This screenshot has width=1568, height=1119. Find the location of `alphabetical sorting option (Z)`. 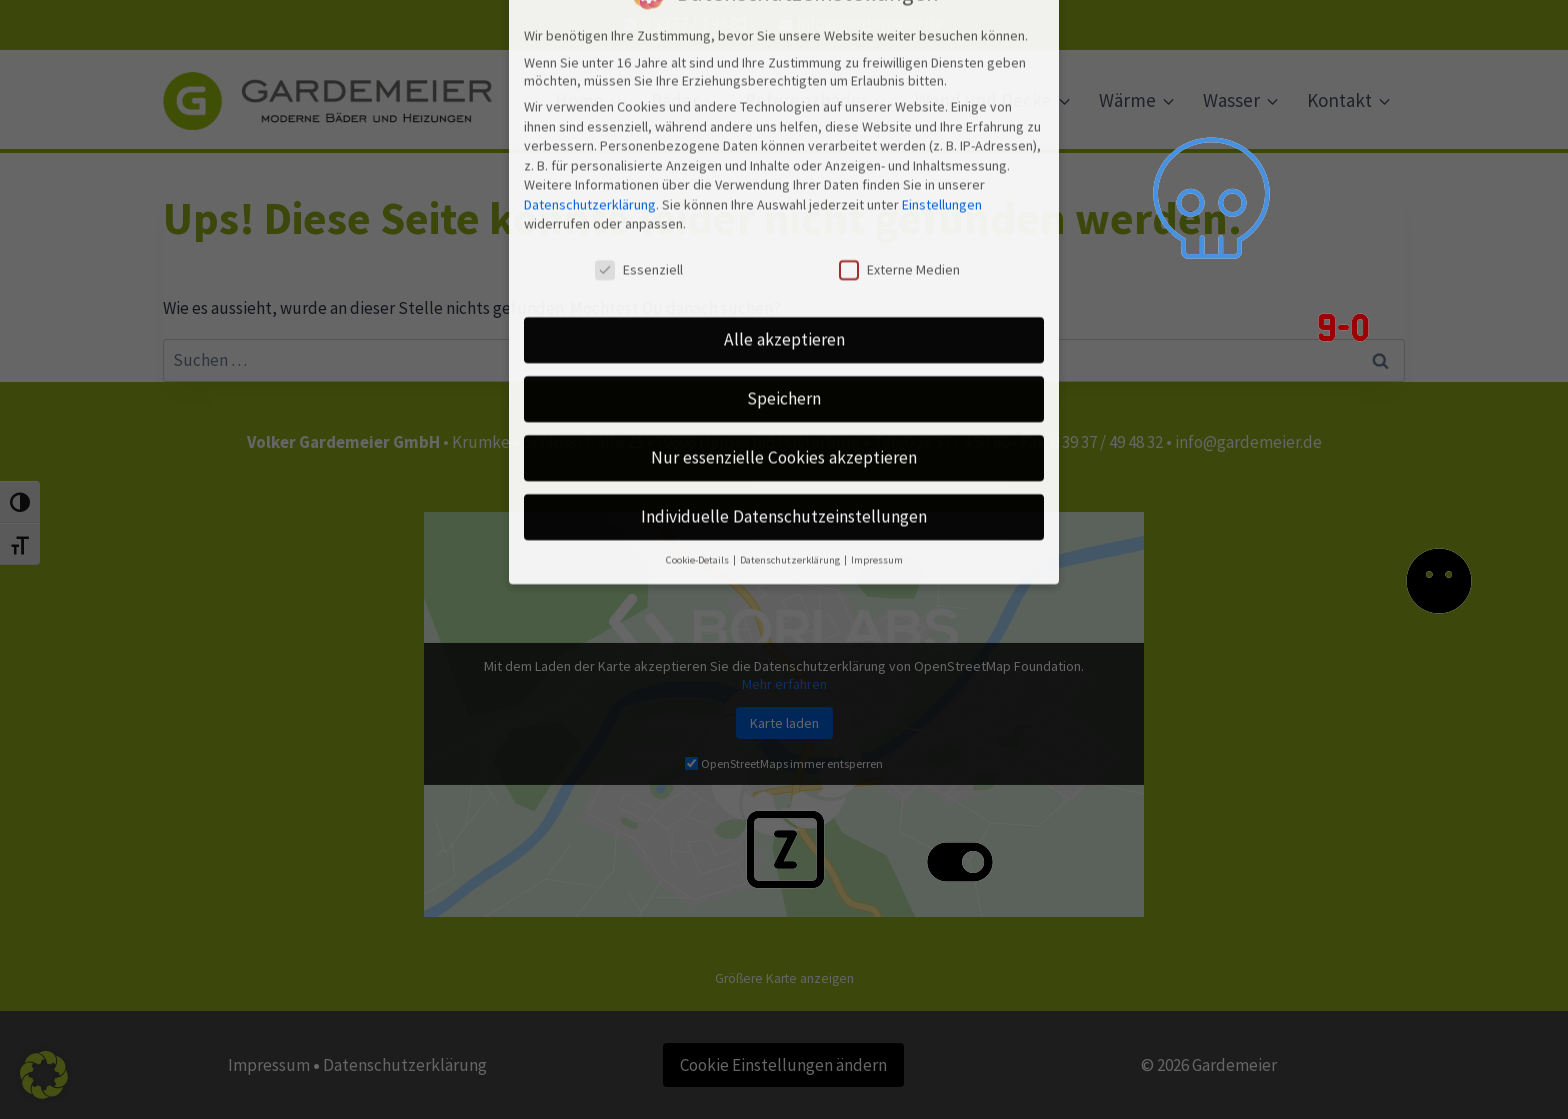

alphabetical sorting option (Z) is located at coordinates (785, 849).